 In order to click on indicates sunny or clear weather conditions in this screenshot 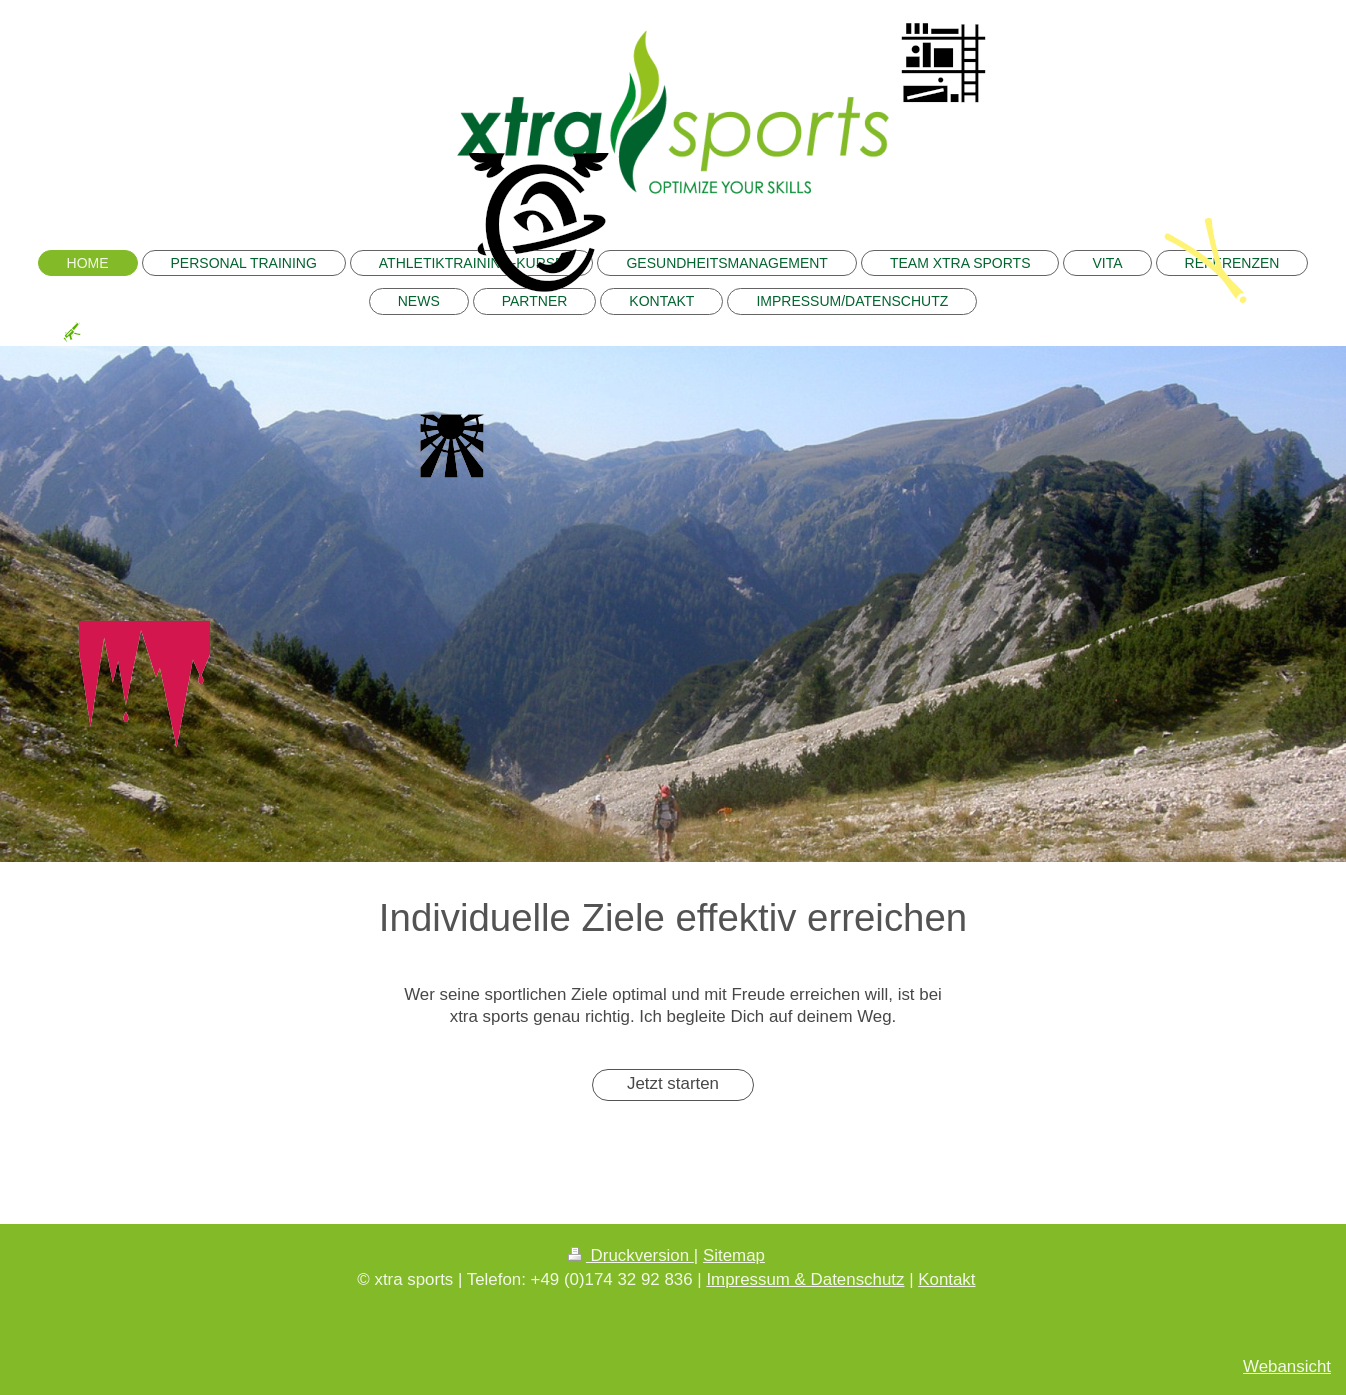, I will do `click(452, 446)`.